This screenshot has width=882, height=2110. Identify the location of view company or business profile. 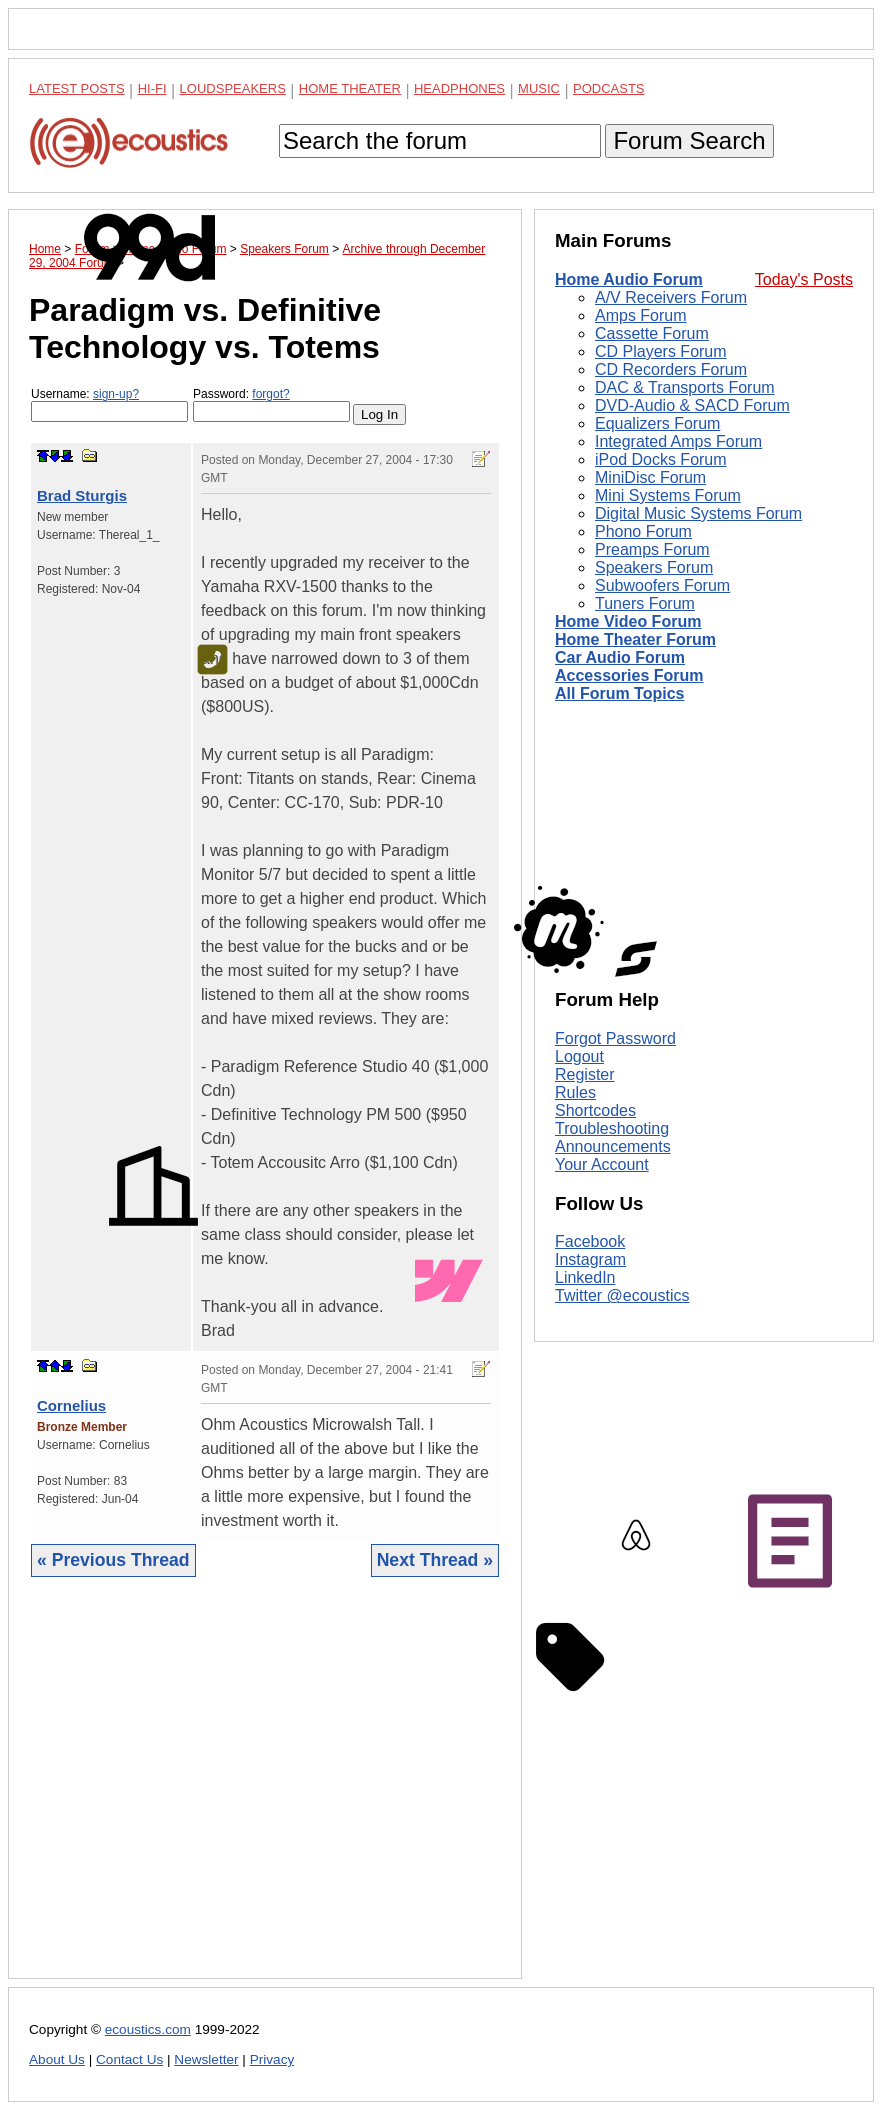
(153, 1189).